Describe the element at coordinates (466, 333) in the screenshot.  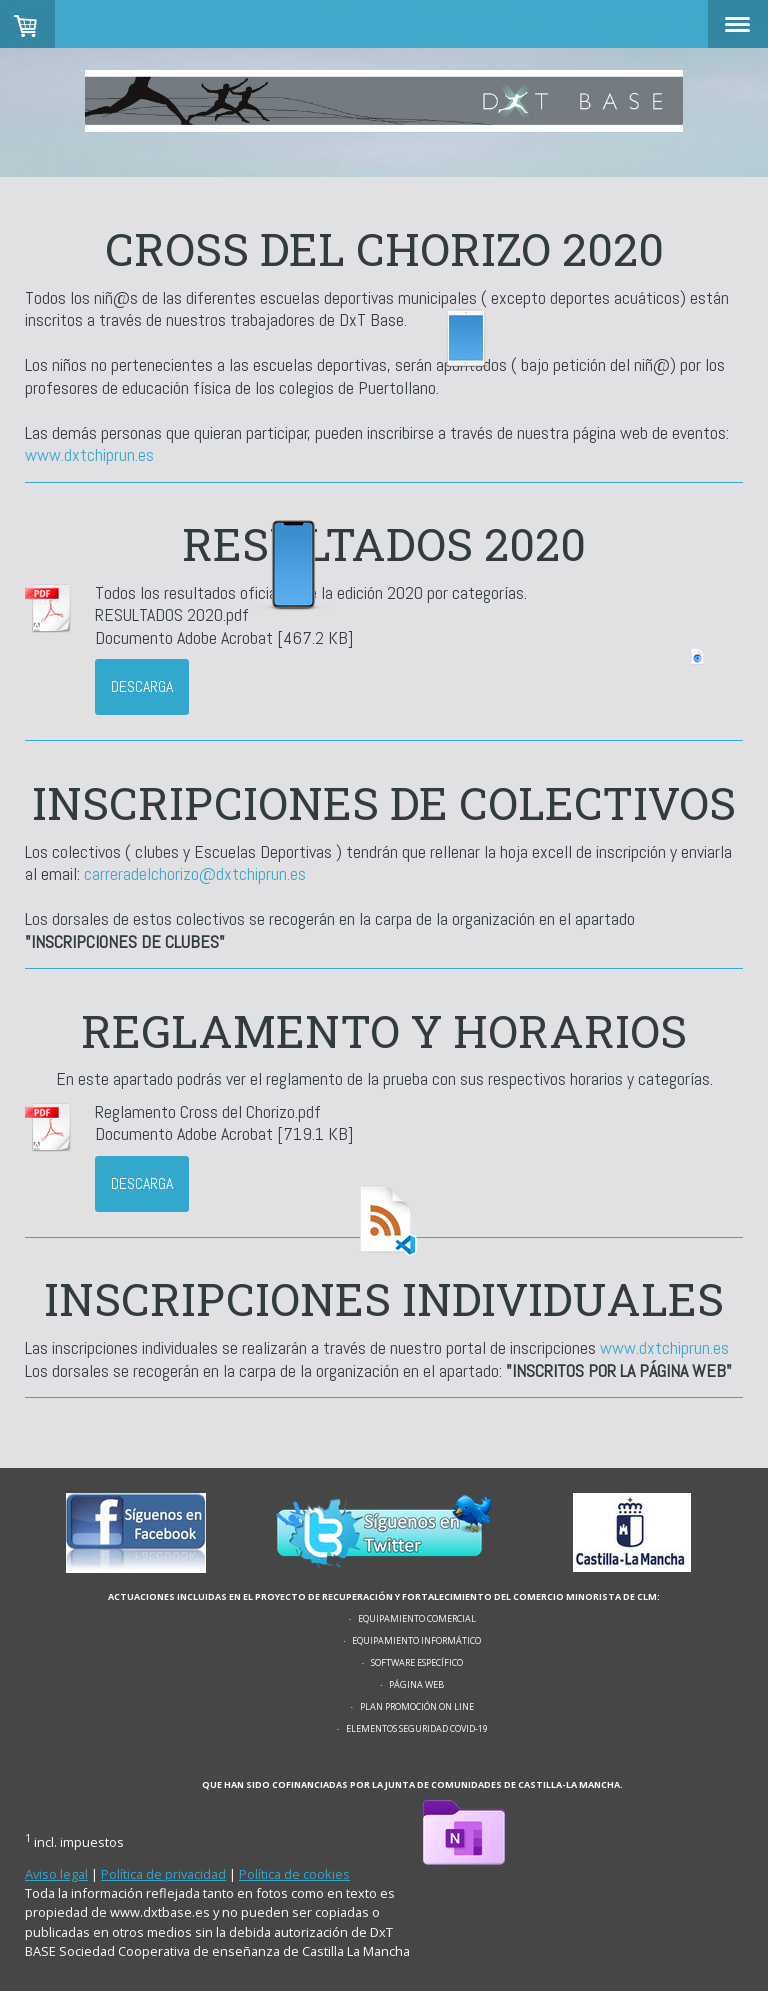
I see `iPad mini 3 device connected via wifi` at that location.